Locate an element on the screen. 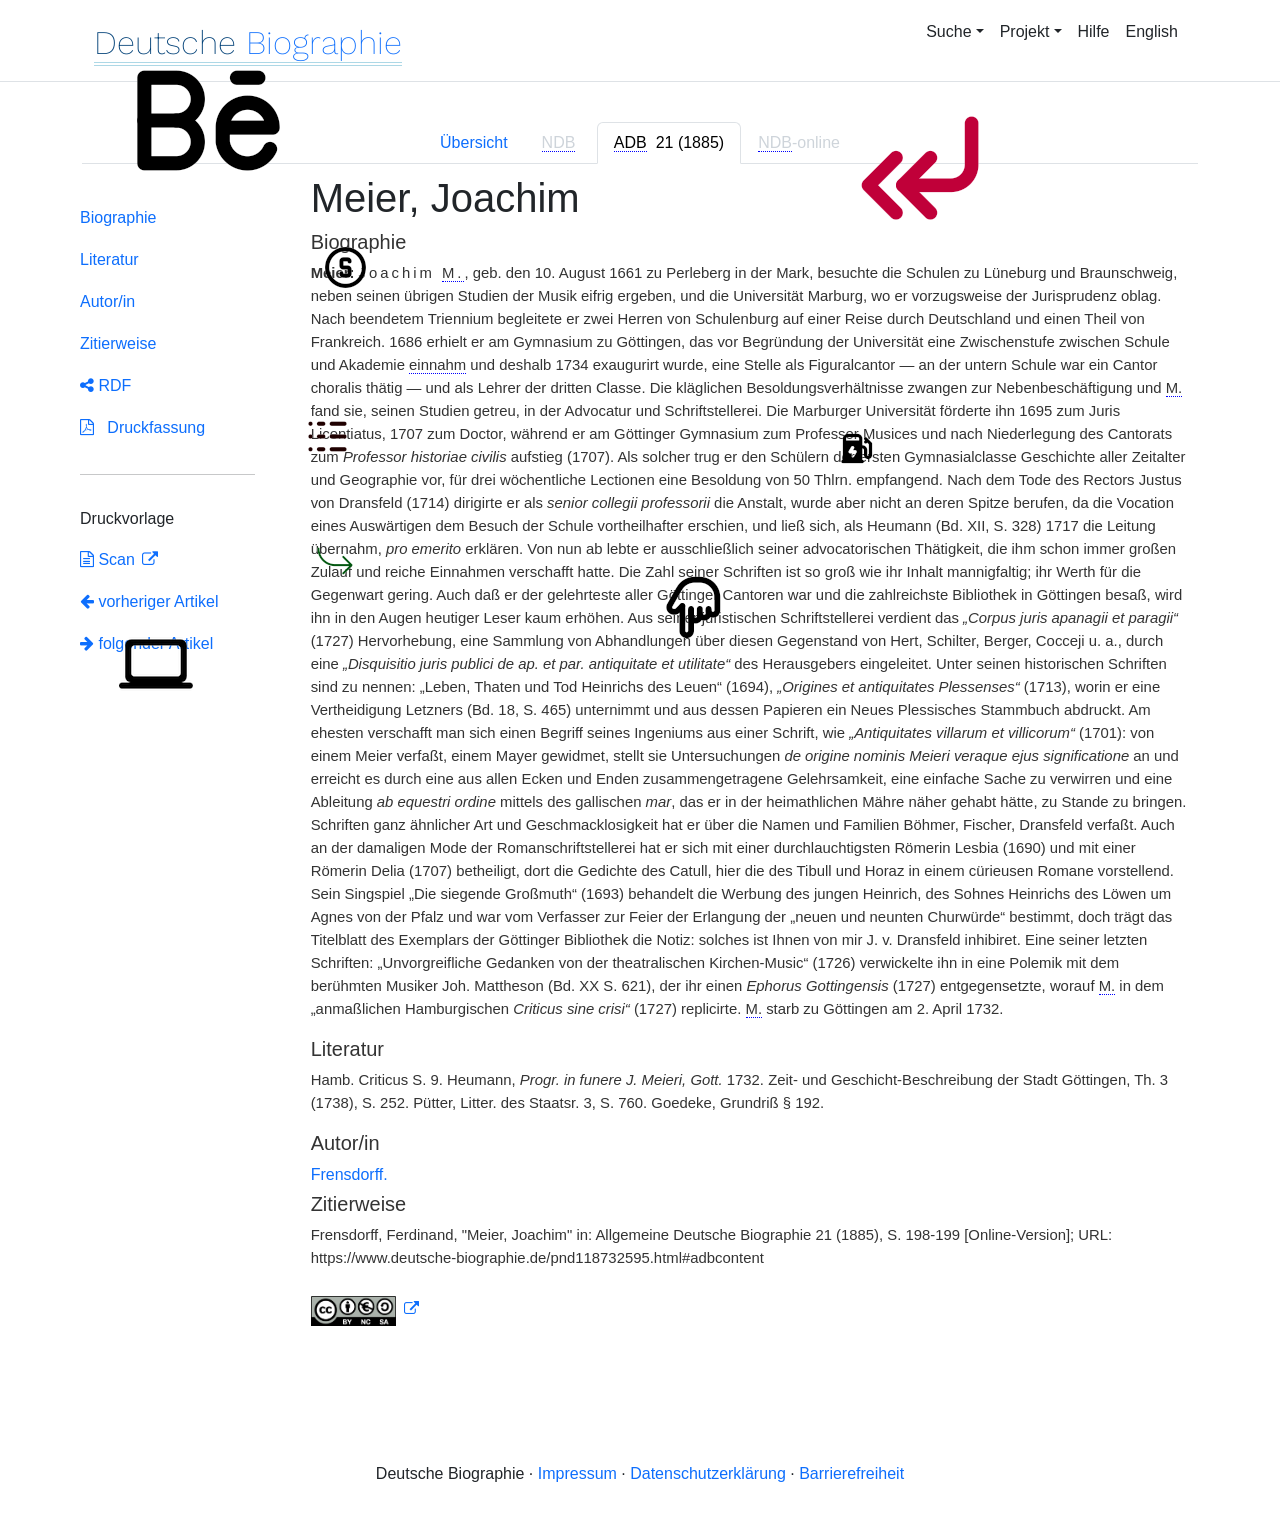 This screenshot has width=1280, height=1532. view system logs or activity history is located at coordinates (327, 436).